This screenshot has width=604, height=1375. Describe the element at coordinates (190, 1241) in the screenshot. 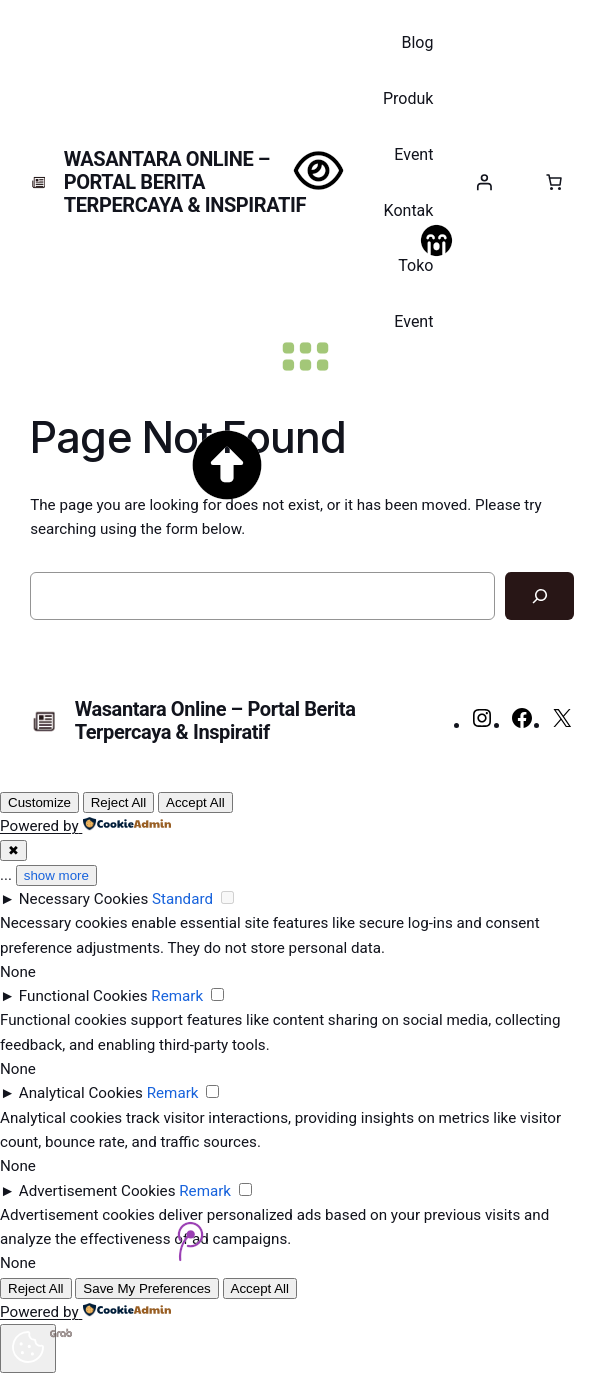

I see `open tencent weibo app` at that location.